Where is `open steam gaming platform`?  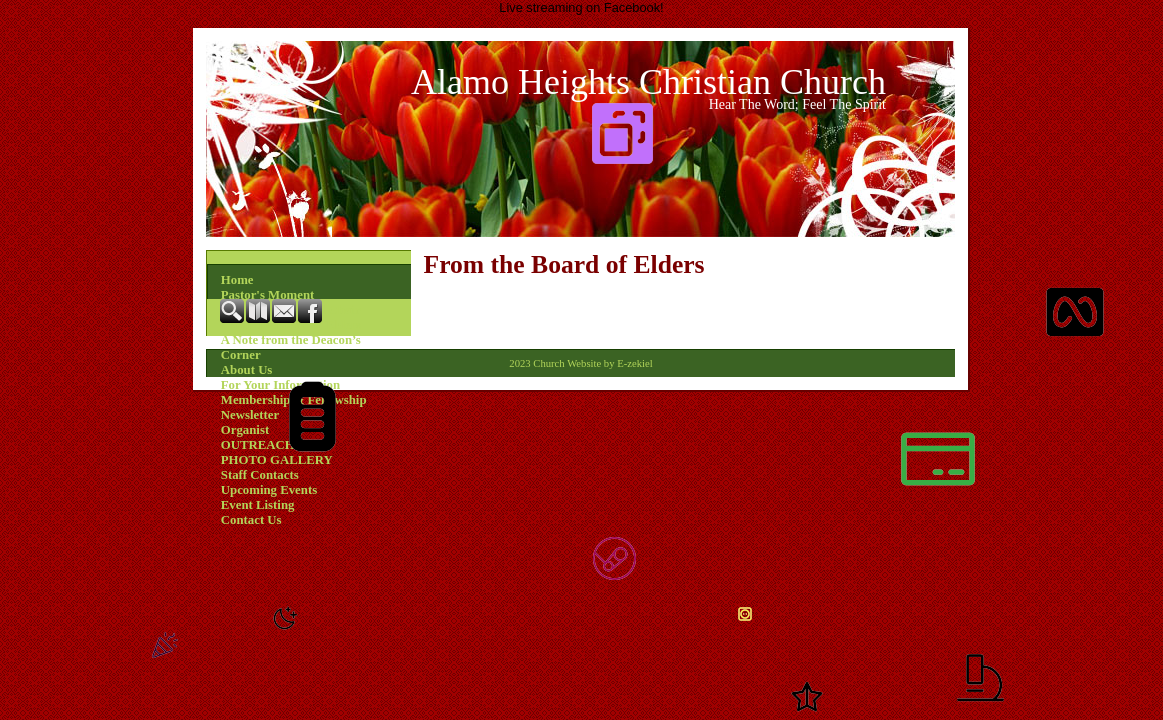
open steam gaming platform is located at coordinates (614, 558).